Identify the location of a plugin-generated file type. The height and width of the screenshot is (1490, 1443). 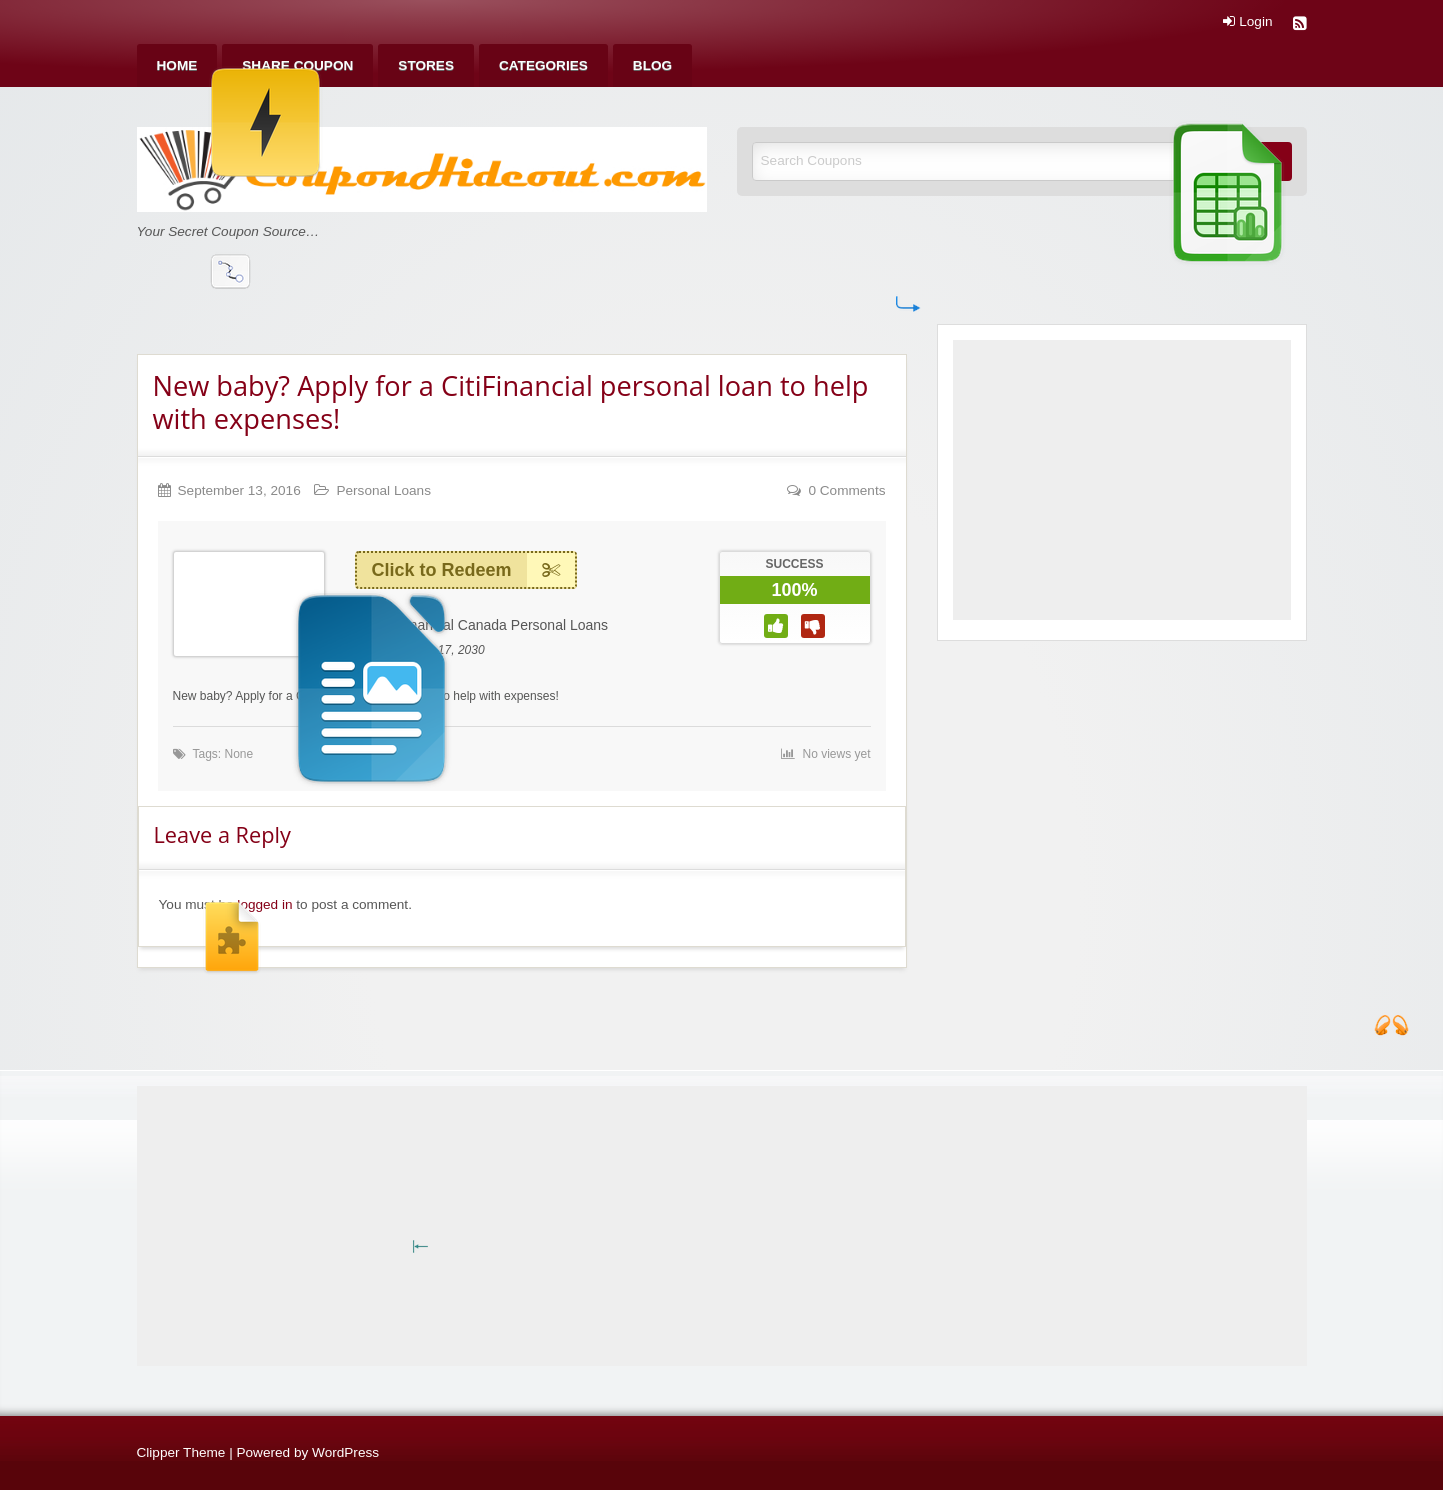
(232, 938).